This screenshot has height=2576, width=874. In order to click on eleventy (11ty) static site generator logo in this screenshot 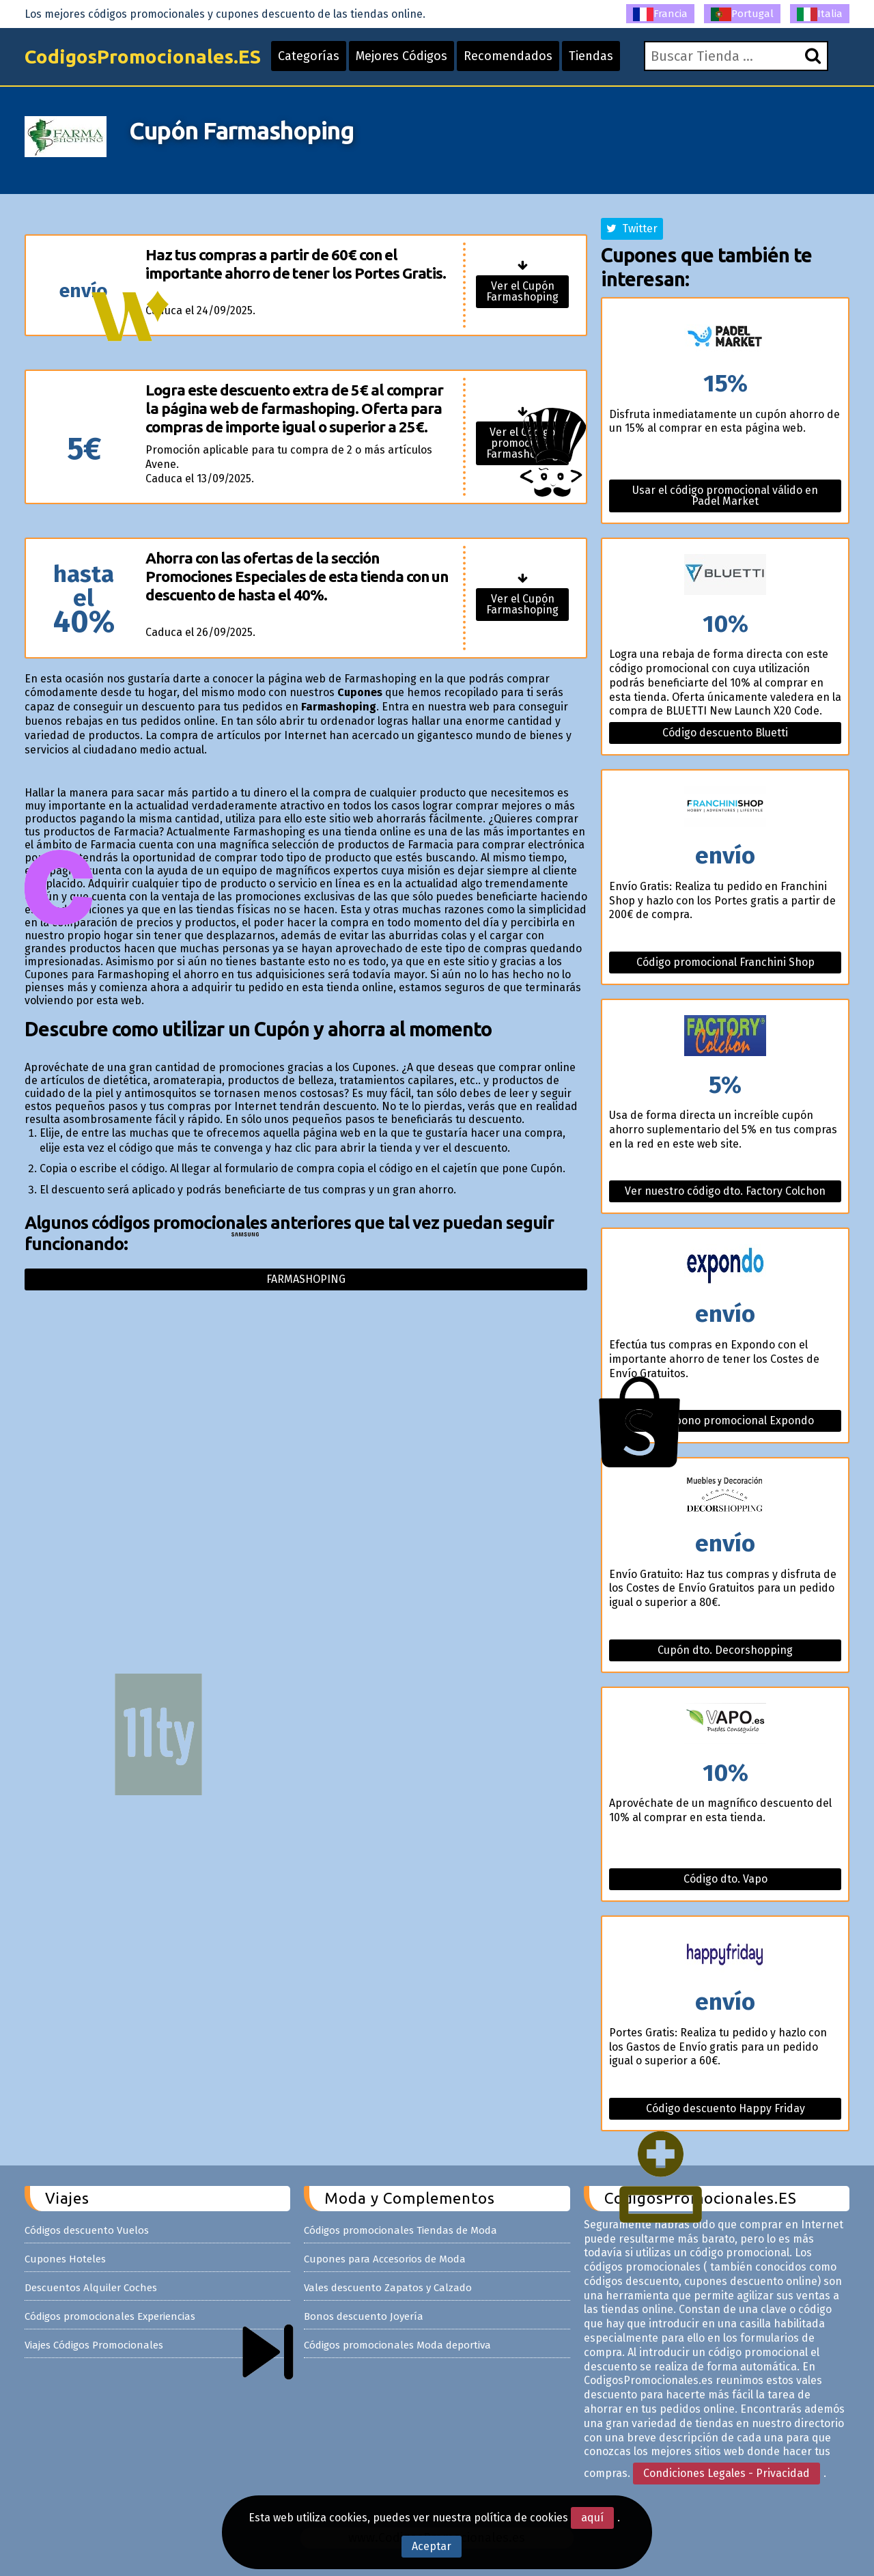, I will do `click(158, 1734)`.